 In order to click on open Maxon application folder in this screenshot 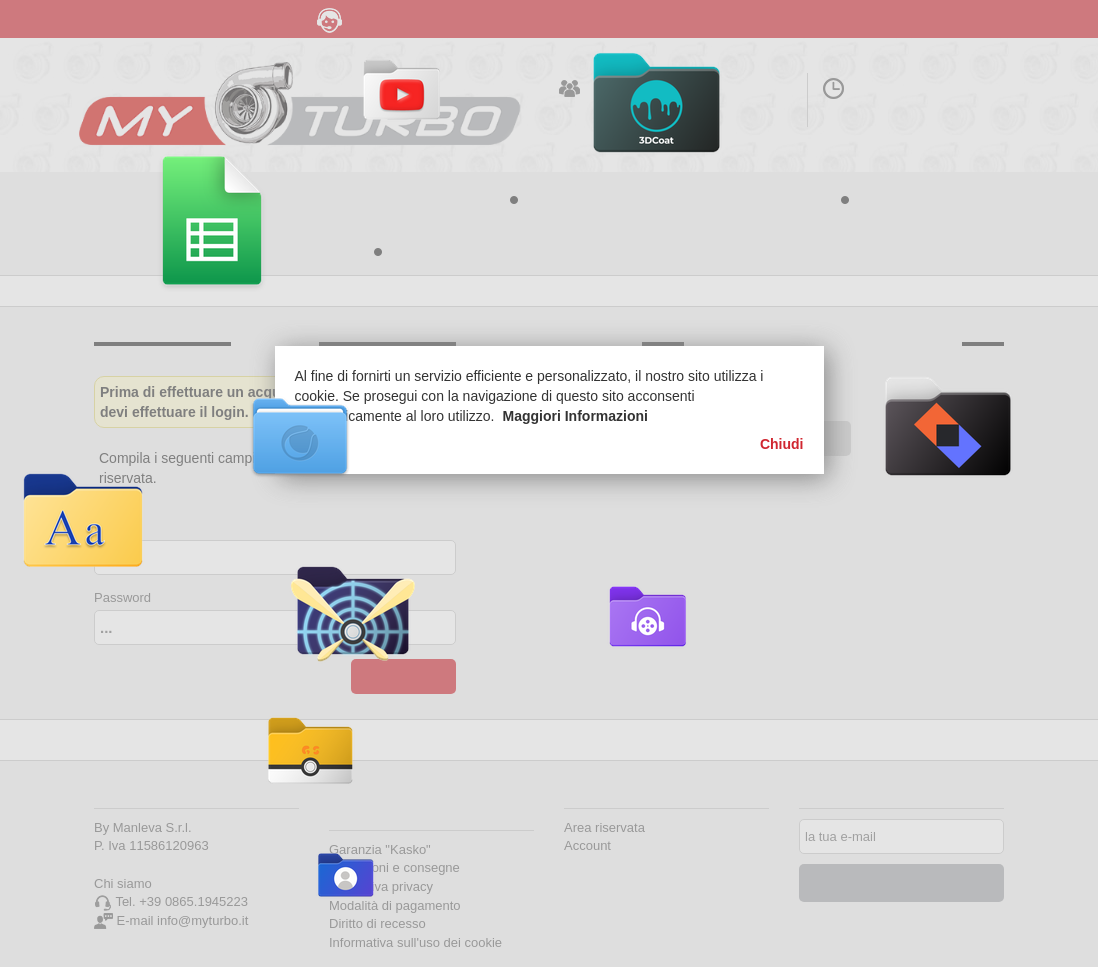, I will do `click(300, 436)`.